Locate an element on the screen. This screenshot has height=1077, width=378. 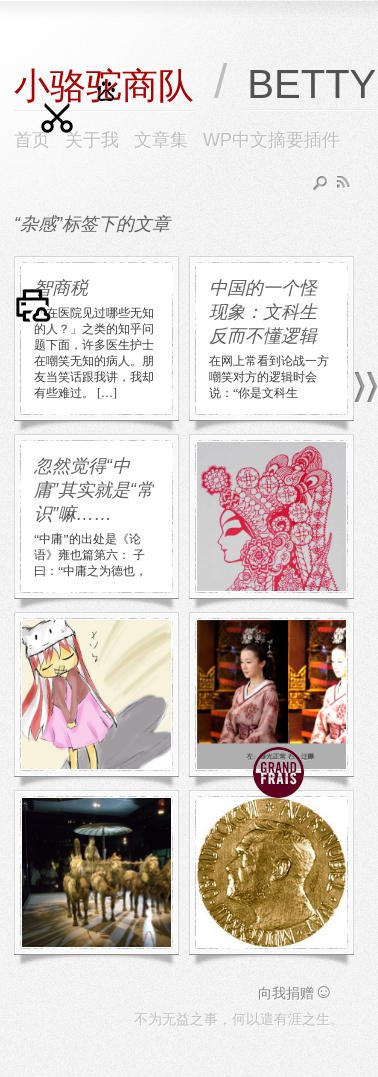
cut selected content is located at coordinates (57, 117).